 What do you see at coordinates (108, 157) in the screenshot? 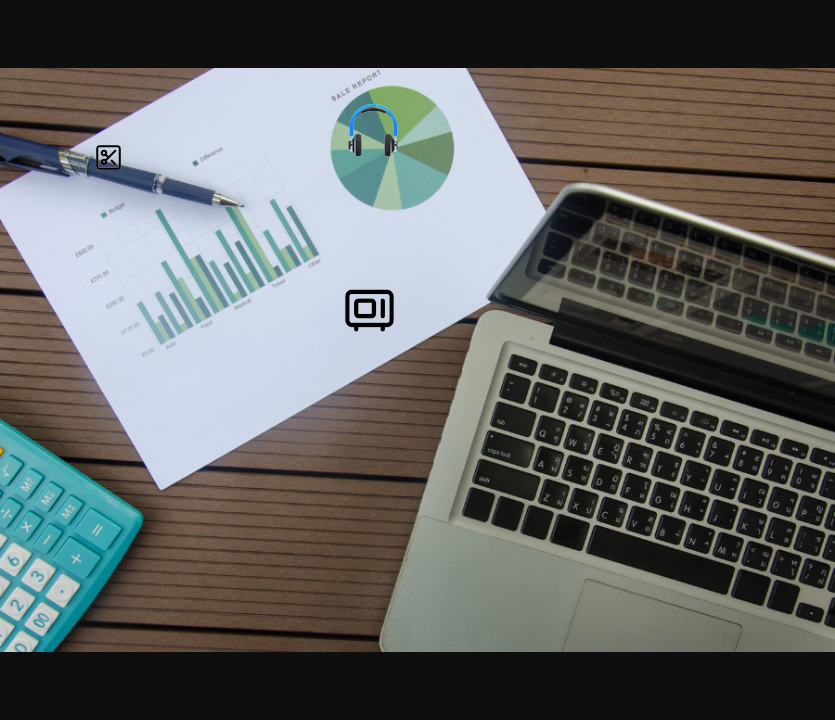
I see `cut or crop selected content` at bounding box center [108, 157].